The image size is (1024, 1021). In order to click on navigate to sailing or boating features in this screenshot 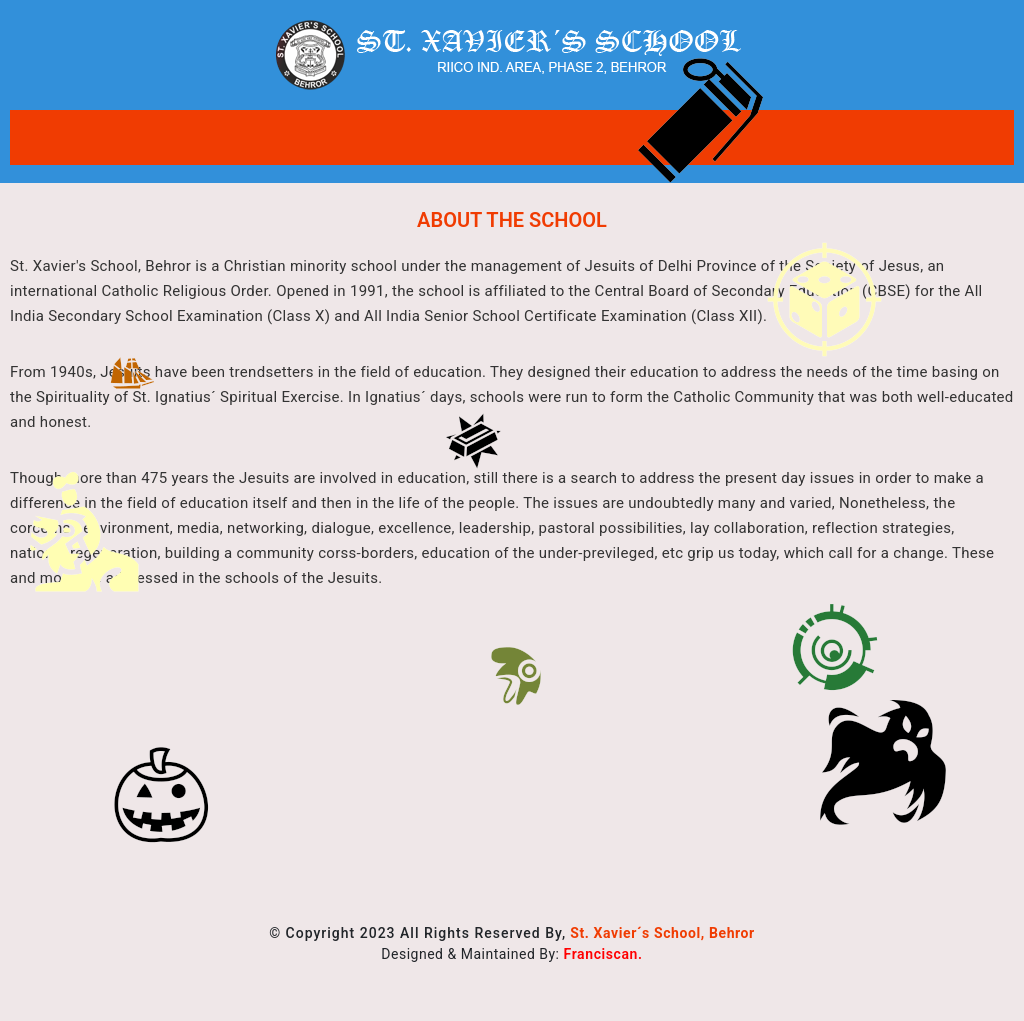, I will do `click(132, 373)`.